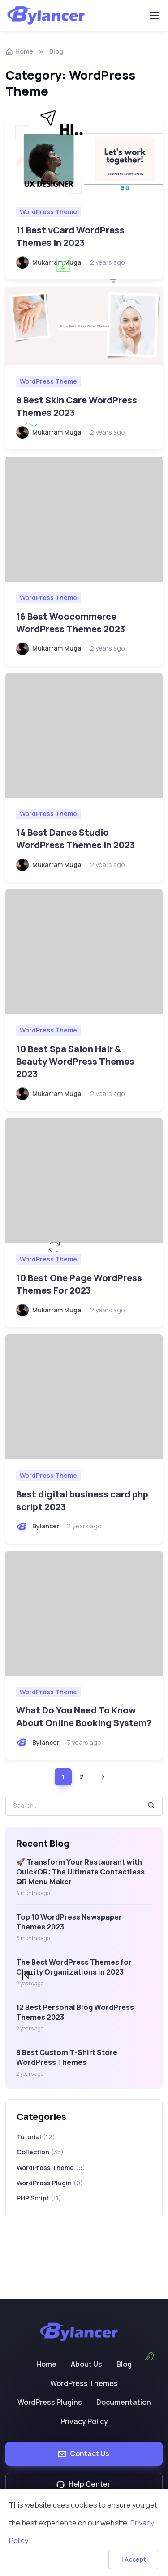 Image resolution: width=168 pixels, height=2576 pixels. Describe the element at coordinates (54, 1247) in the screenshot. I see `refresh or reload content` at that location.